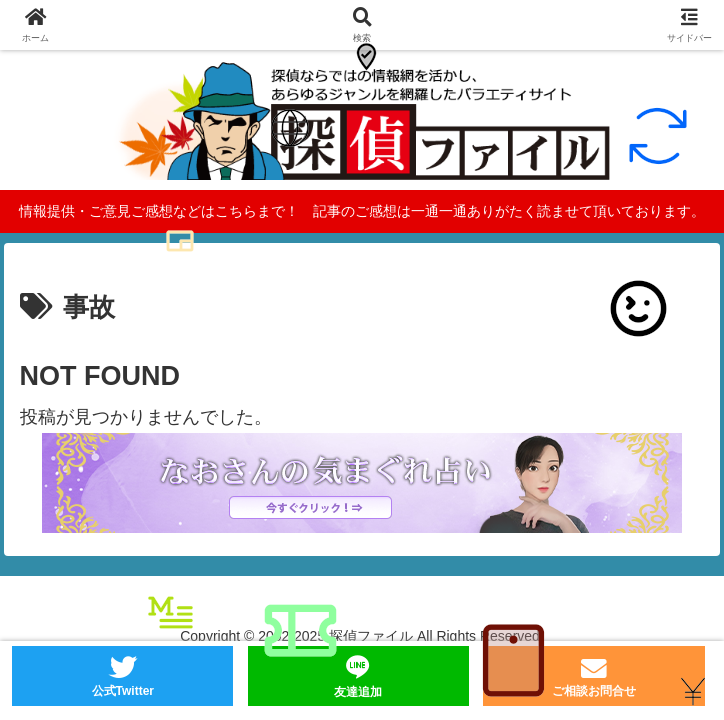  I want to click on confirm or select a voting location, so click(366, 56).